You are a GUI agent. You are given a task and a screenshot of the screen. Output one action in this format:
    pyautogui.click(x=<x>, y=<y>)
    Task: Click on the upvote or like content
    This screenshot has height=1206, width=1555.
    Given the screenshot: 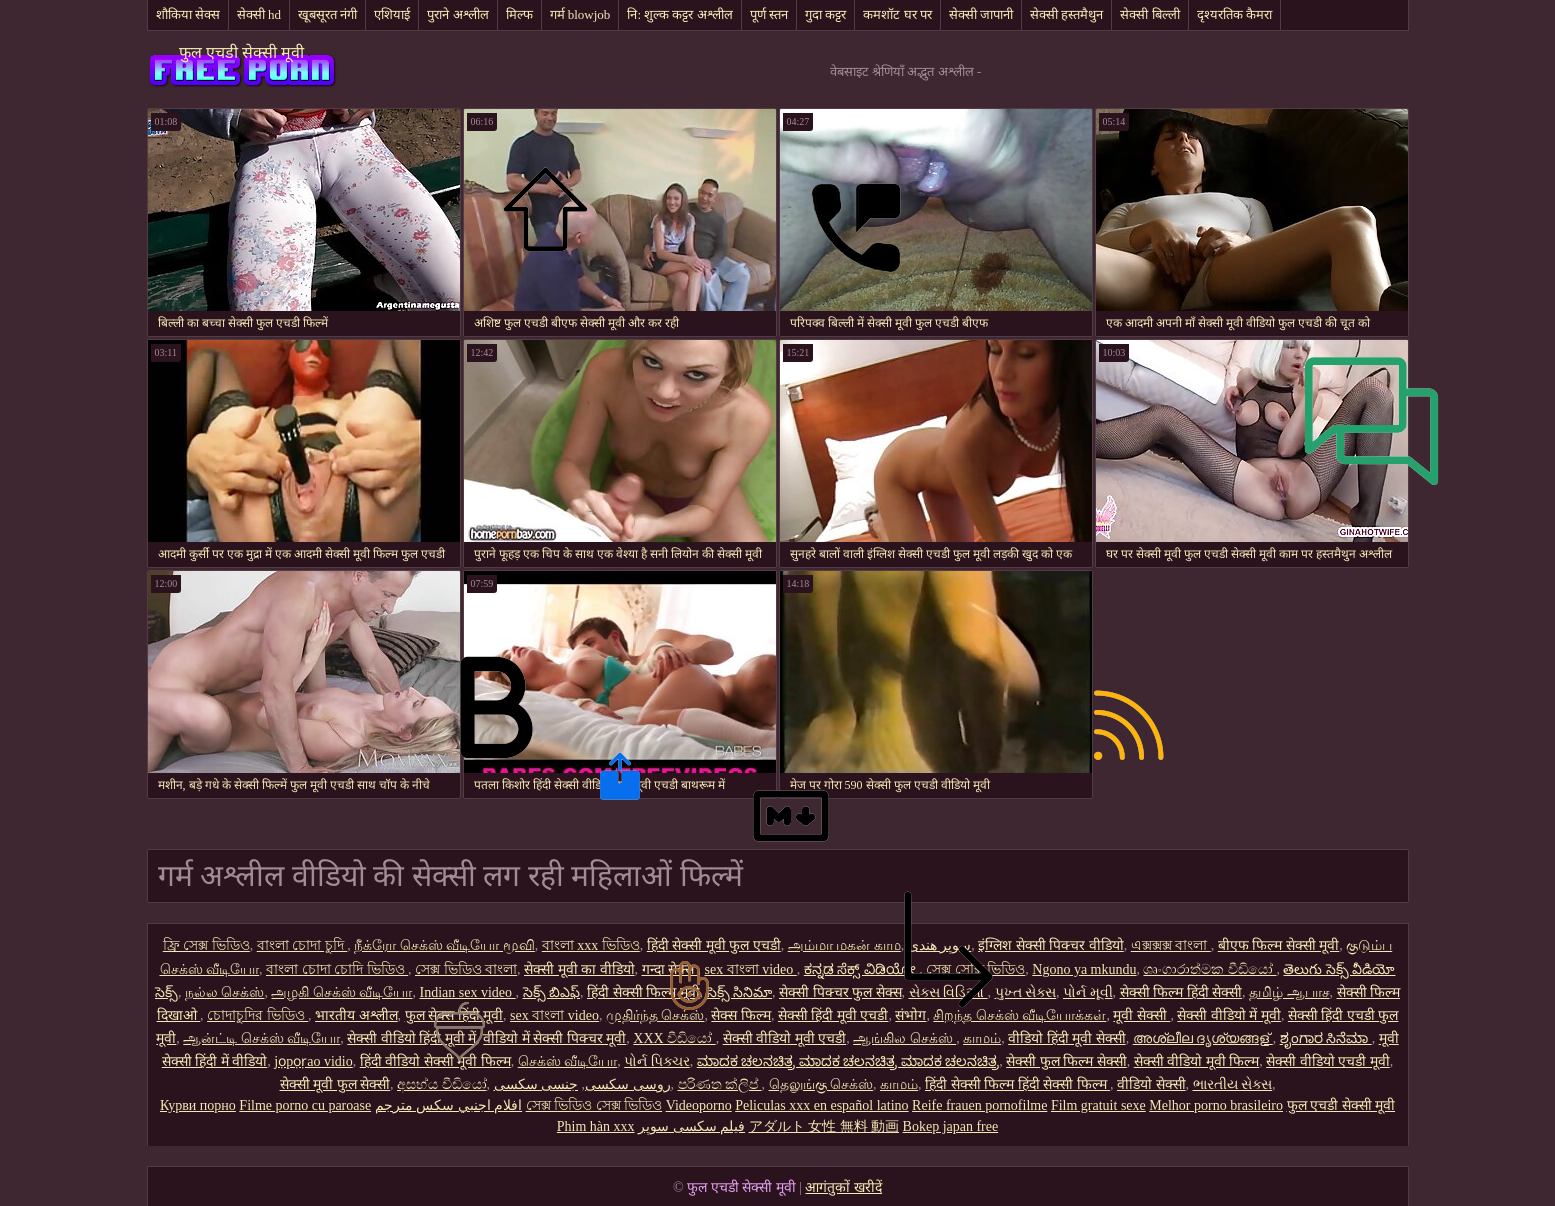 What is the action you would take?
    pyautogui.click(x=545, y=212)
    